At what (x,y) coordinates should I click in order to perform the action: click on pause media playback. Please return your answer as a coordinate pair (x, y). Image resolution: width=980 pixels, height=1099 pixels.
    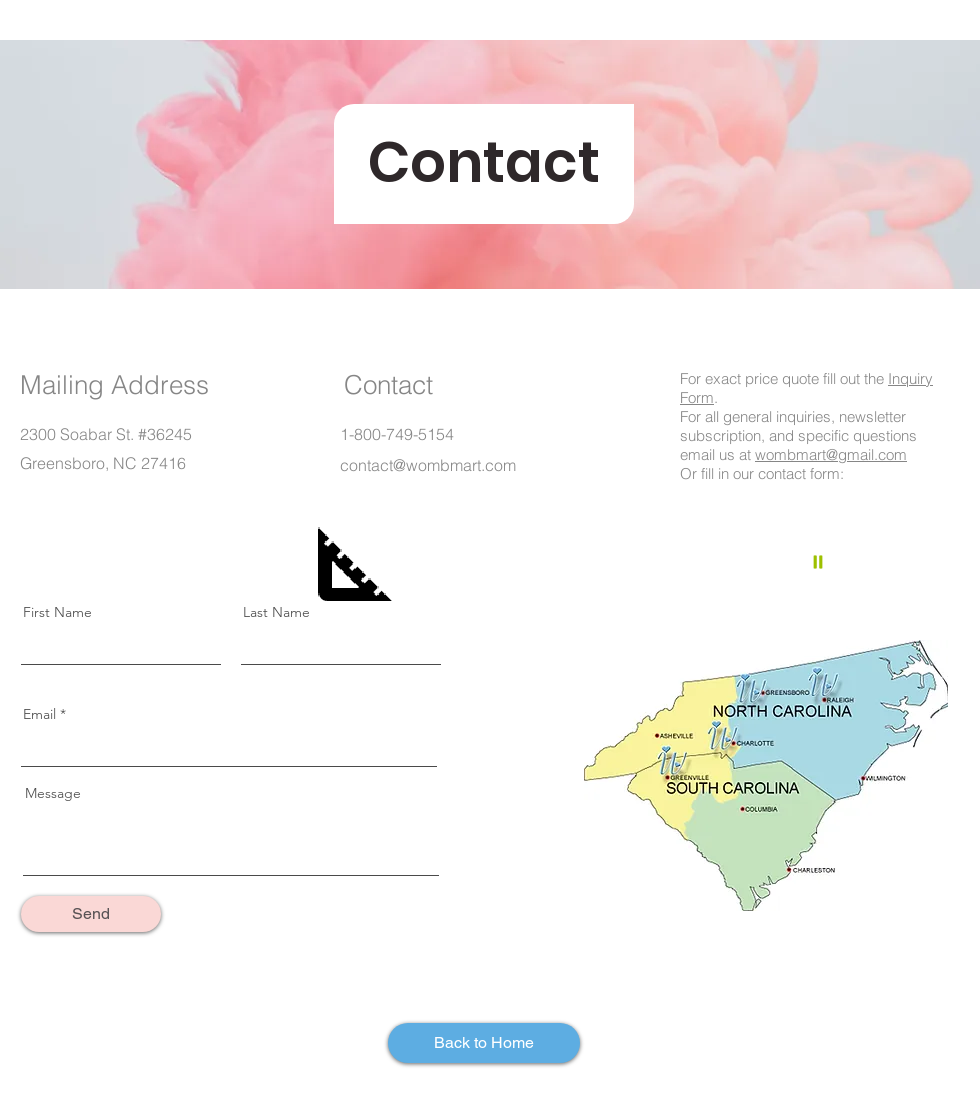
    Looking at the image, I should click on (818, 562).